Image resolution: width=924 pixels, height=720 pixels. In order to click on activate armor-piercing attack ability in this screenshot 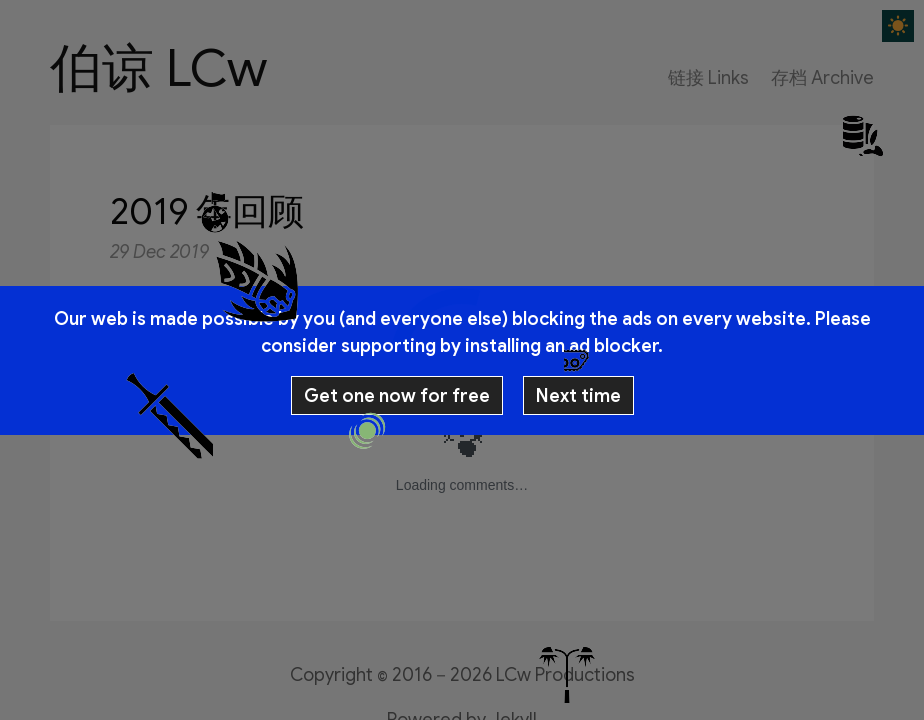, I will do `click(257, 281)`.